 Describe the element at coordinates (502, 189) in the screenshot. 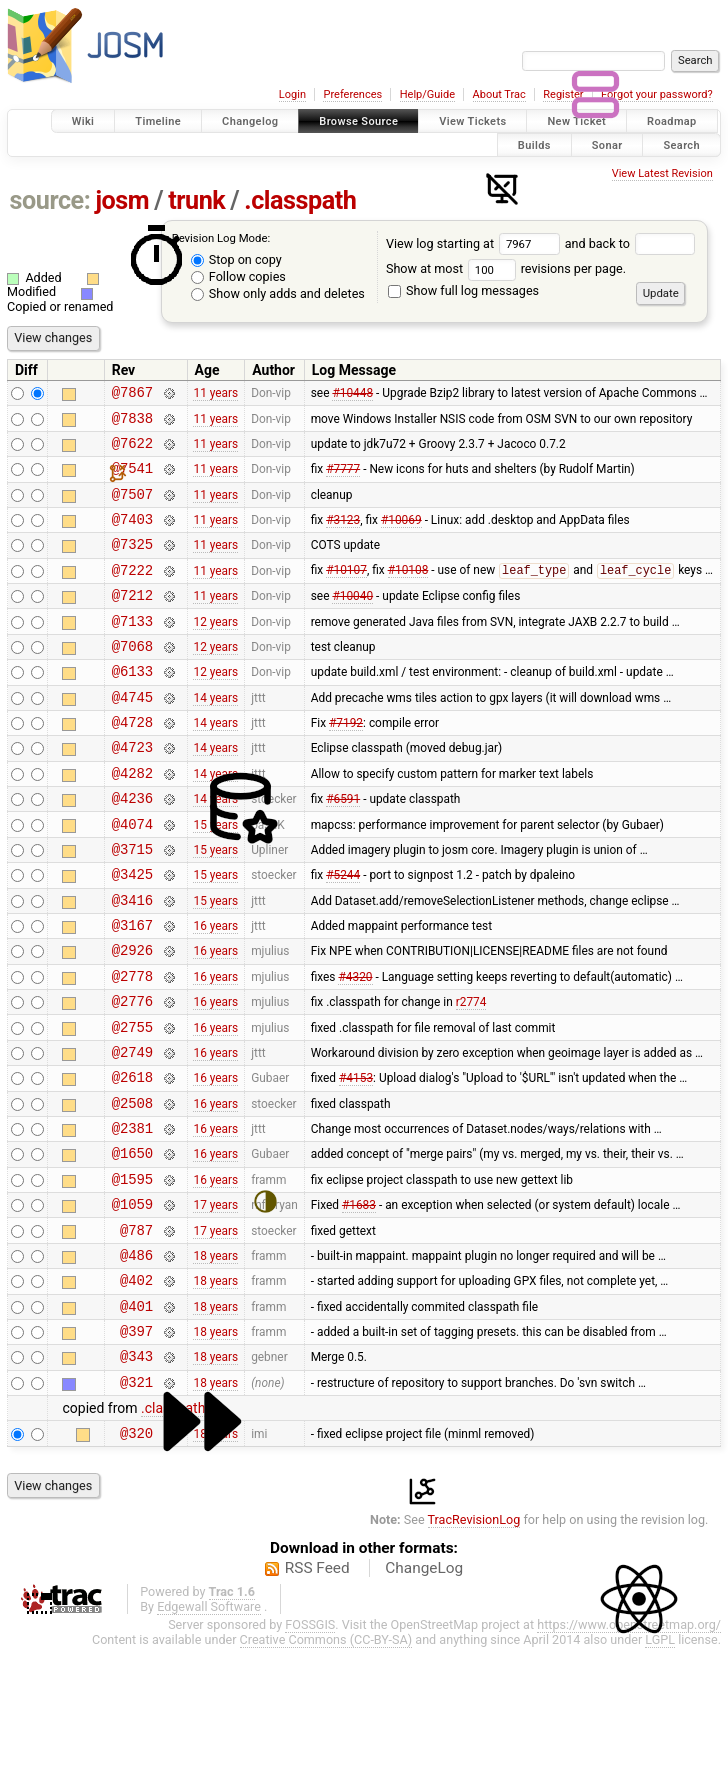

I see `stop screen sharing or presentation mode` at that location.